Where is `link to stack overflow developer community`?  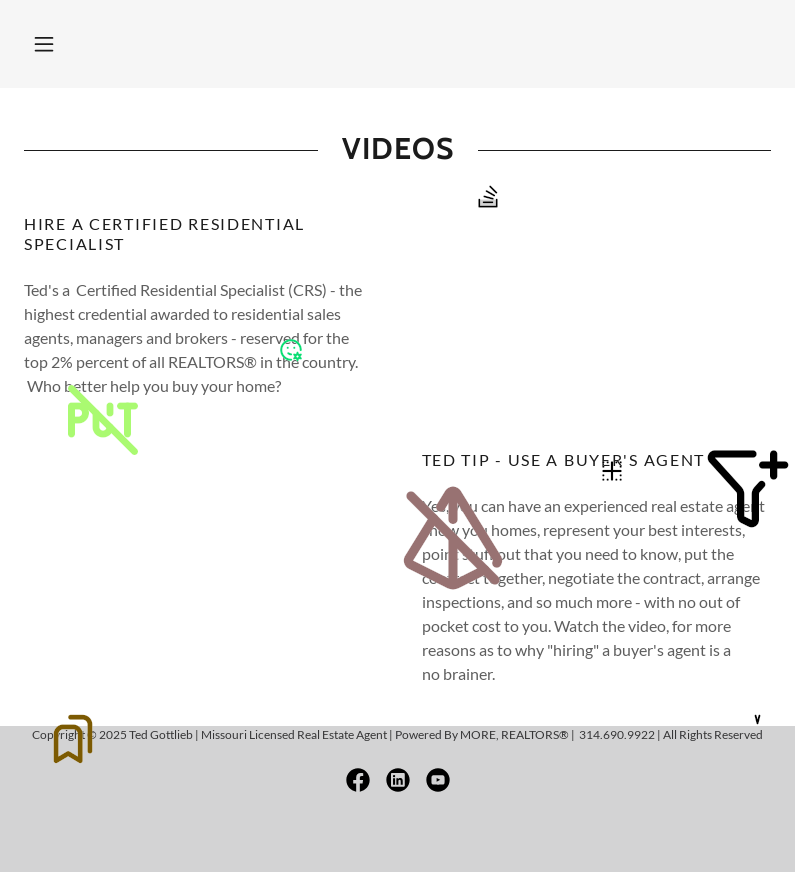
link to stack overflow developer community is located at coordinates (488, 197).